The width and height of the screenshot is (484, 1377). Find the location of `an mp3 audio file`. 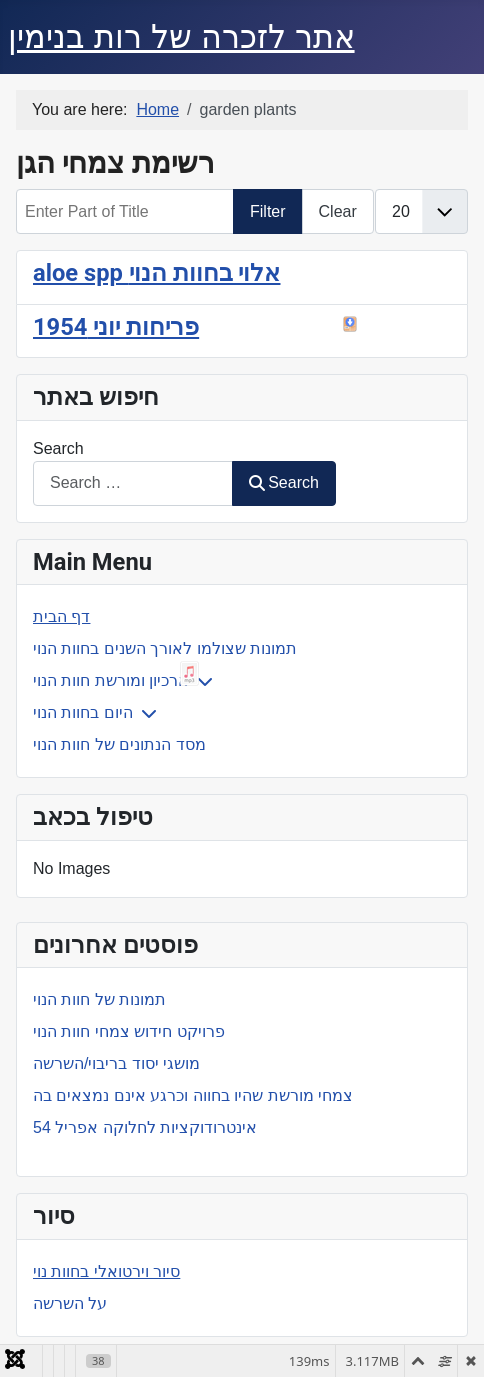

an mp3 audio file is located at coordinates (189, 673).